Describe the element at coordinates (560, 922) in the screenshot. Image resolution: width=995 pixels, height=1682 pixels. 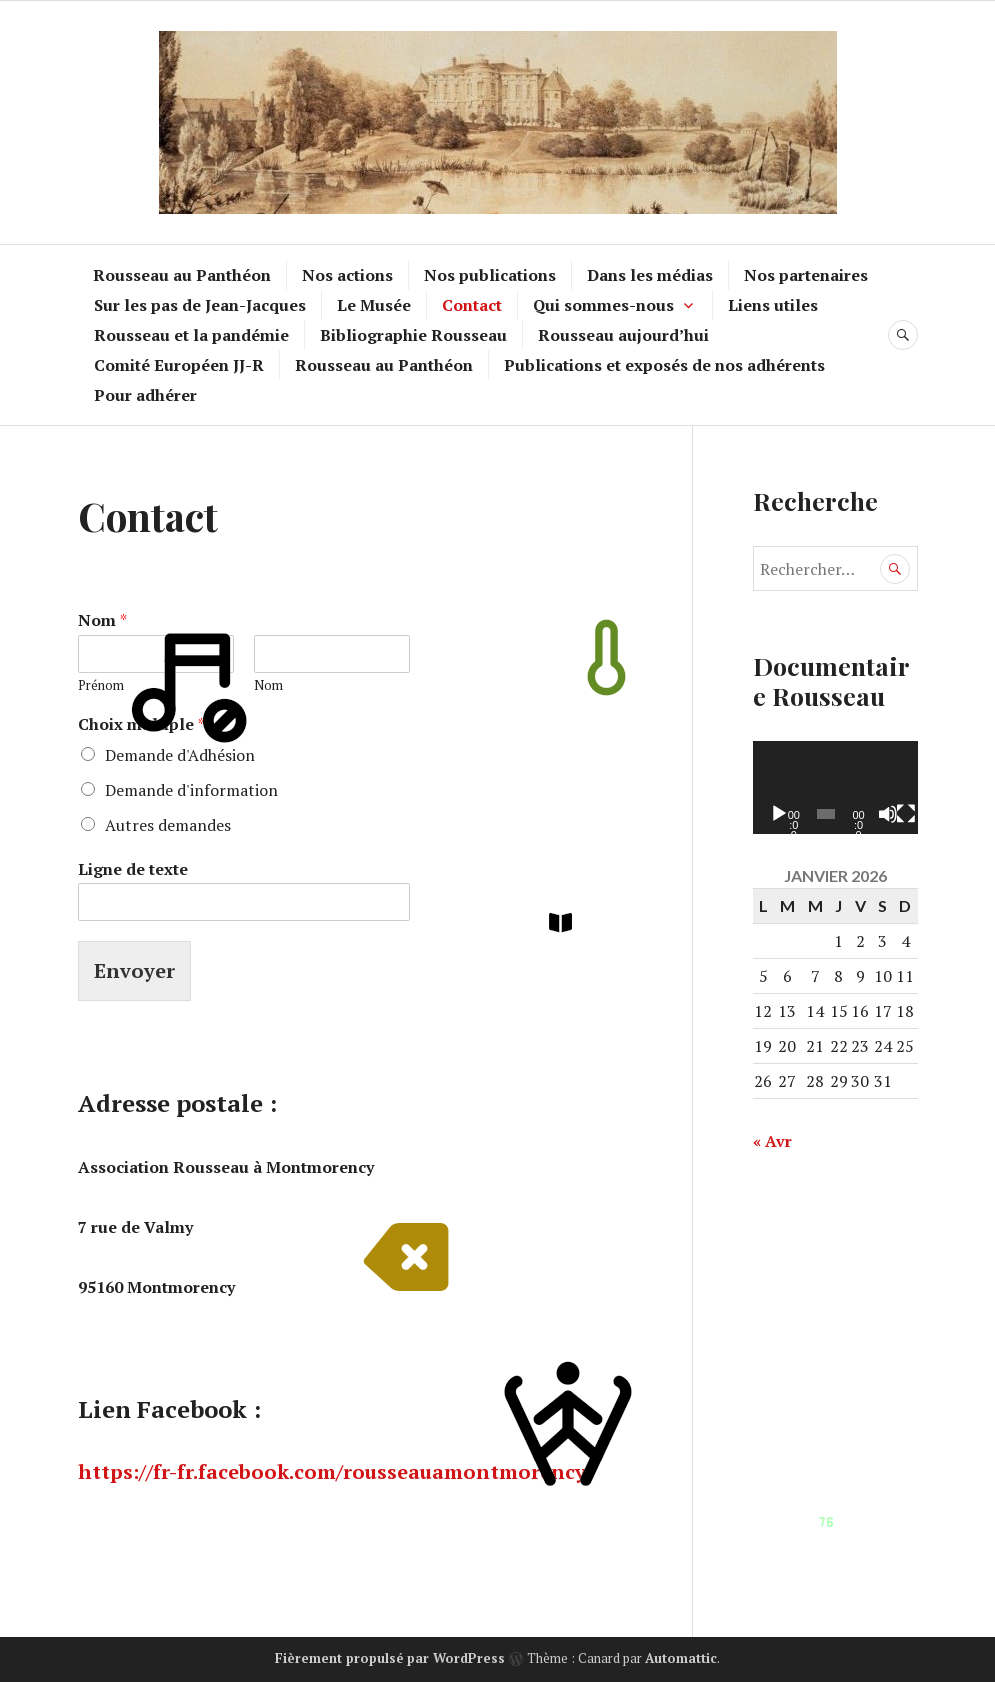
I see `open reading mode or e-reader` at that location.